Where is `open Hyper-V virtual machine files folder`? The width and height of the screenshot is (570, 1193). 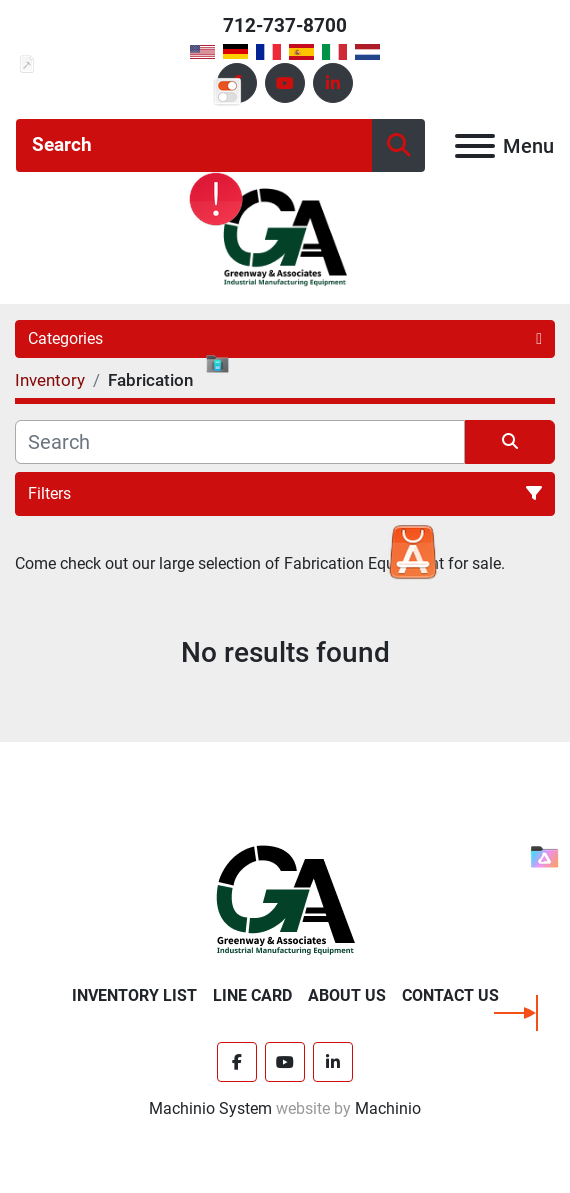 open Hyper-V virtual machine files folder is located at coordinates (217, 364).